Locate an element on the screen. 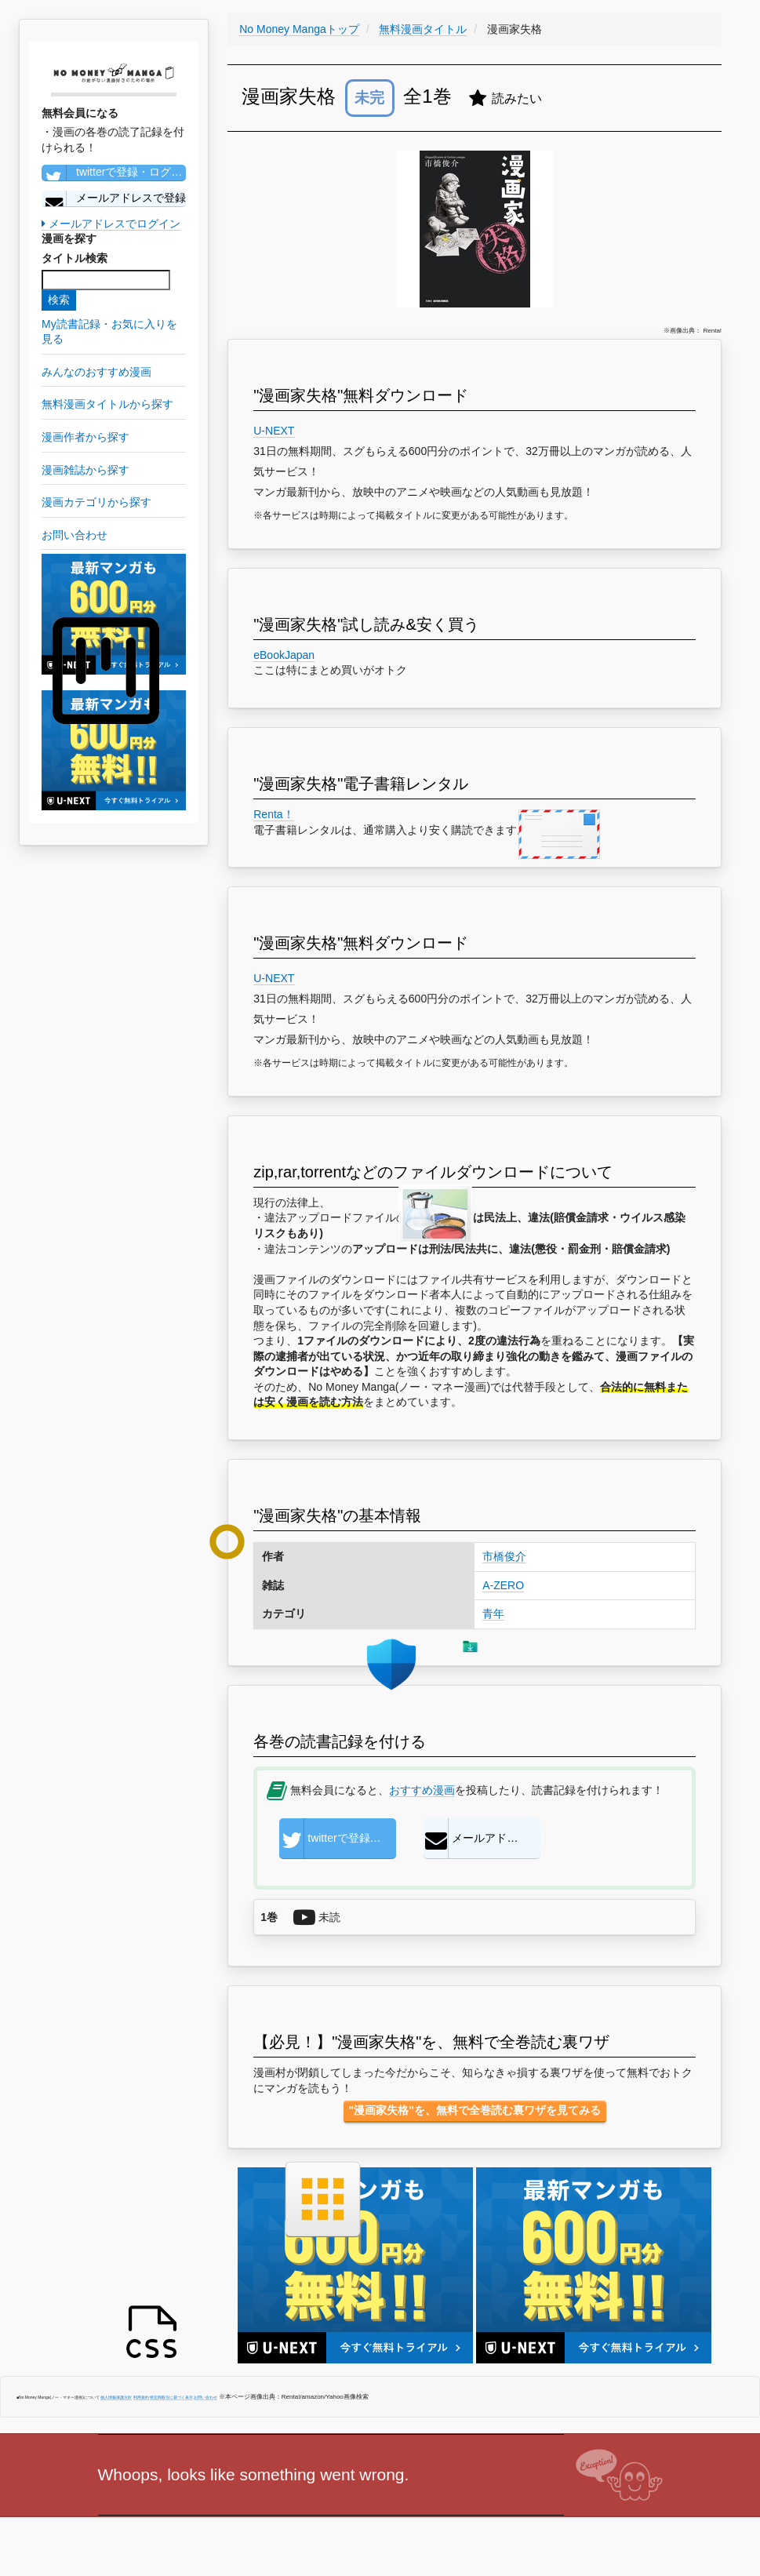 The image size is (760, 2576). view items in grid layout is located at coordinates (322, 2199).